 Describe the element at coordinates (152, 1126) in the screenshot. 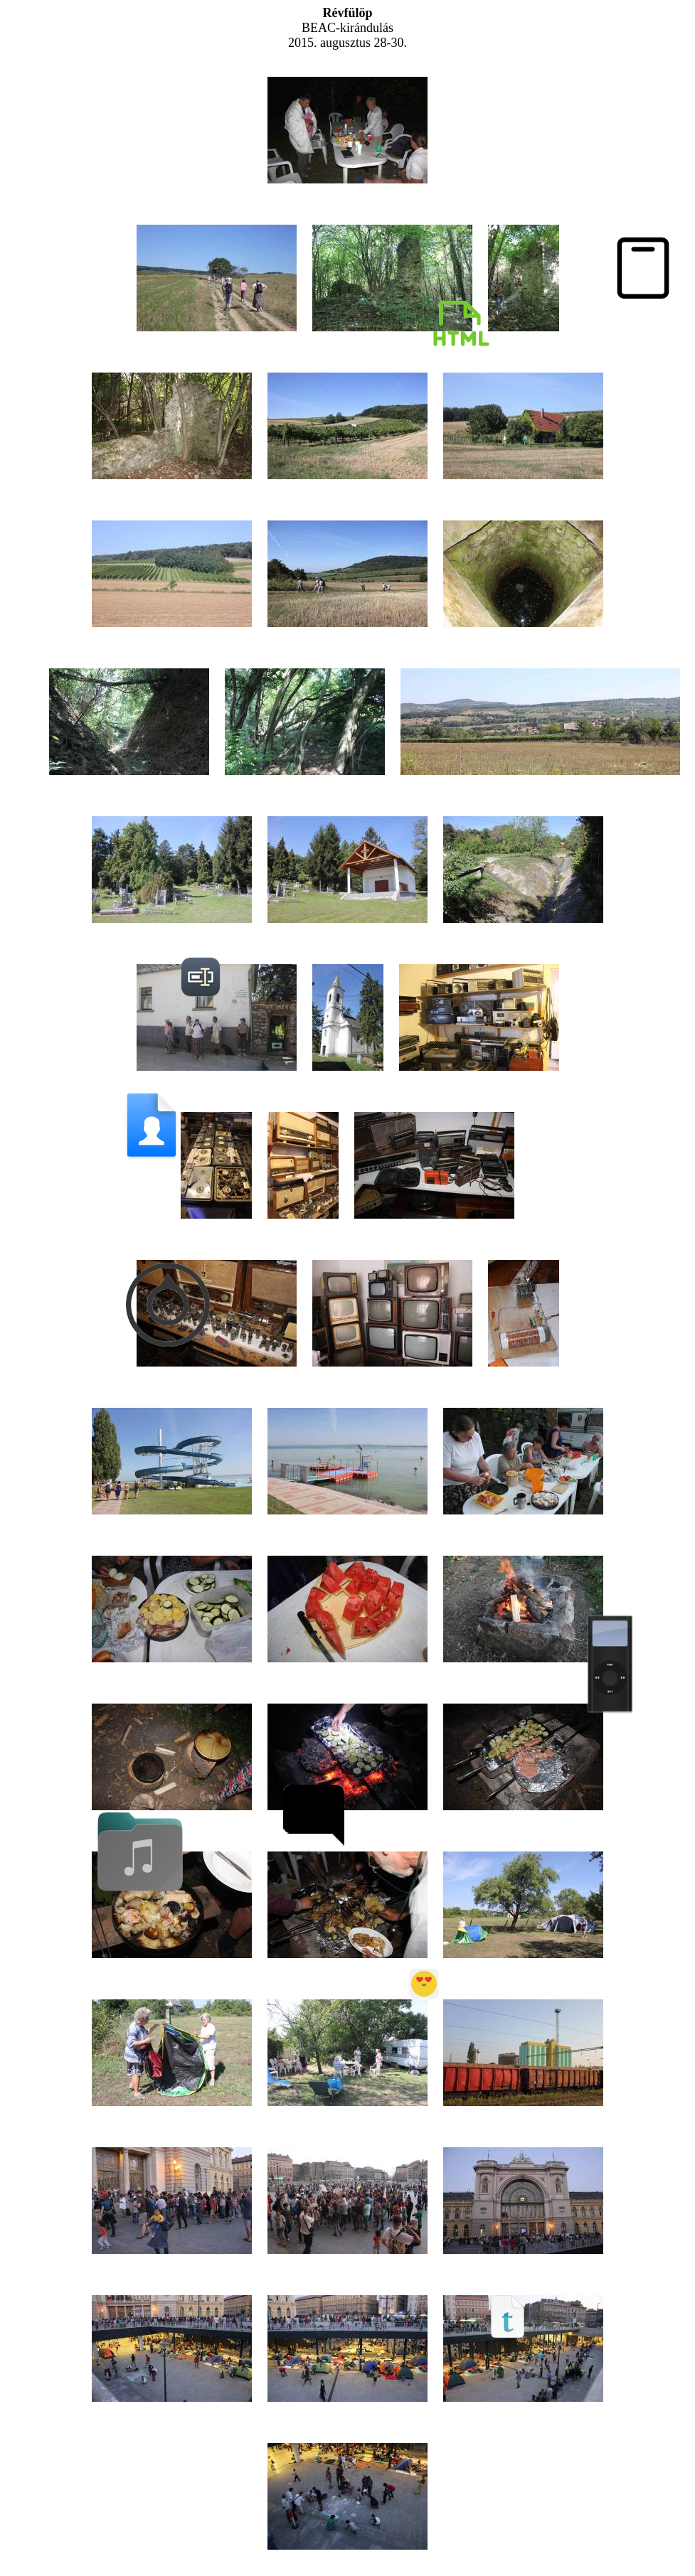

I see `open a contact file` at that location.